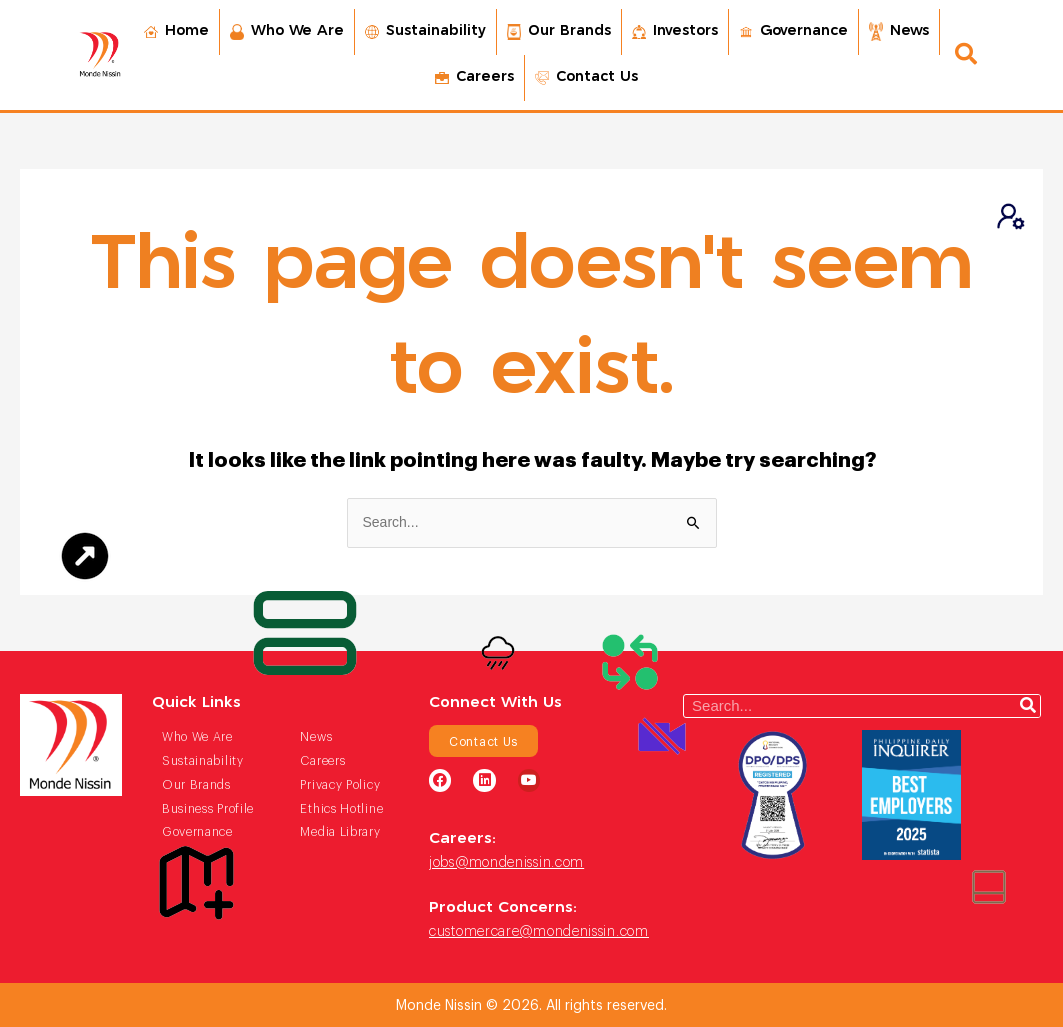 This screenshot has width=1063, height=1027. What do you see at coordinates (305, 633) in the screenshot?
I see `stretch or expand content horizontally` at bounding box center [305, 633].